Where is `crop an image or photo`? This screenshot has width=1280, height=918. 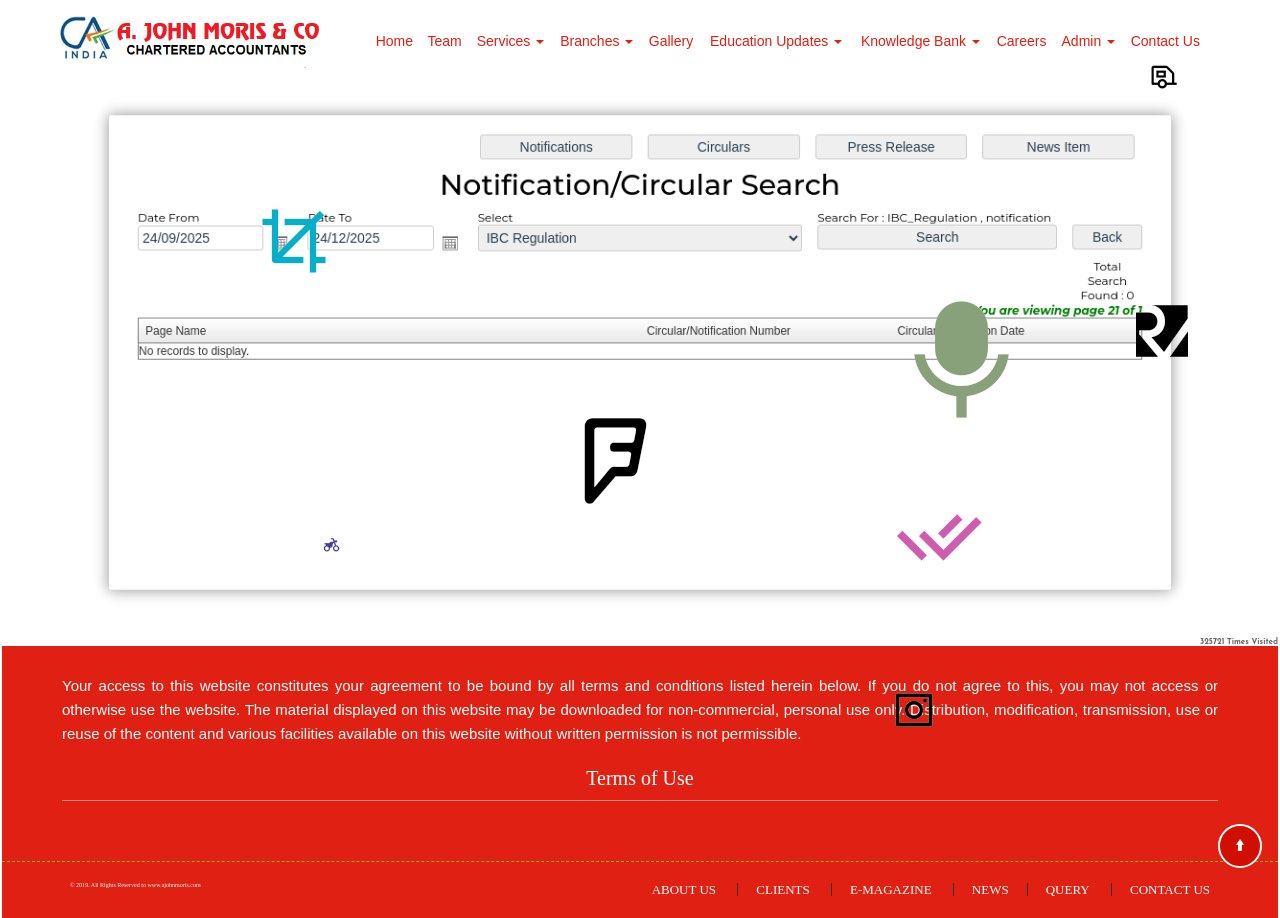
crop an image or photo is located at coordinates (294, 241).